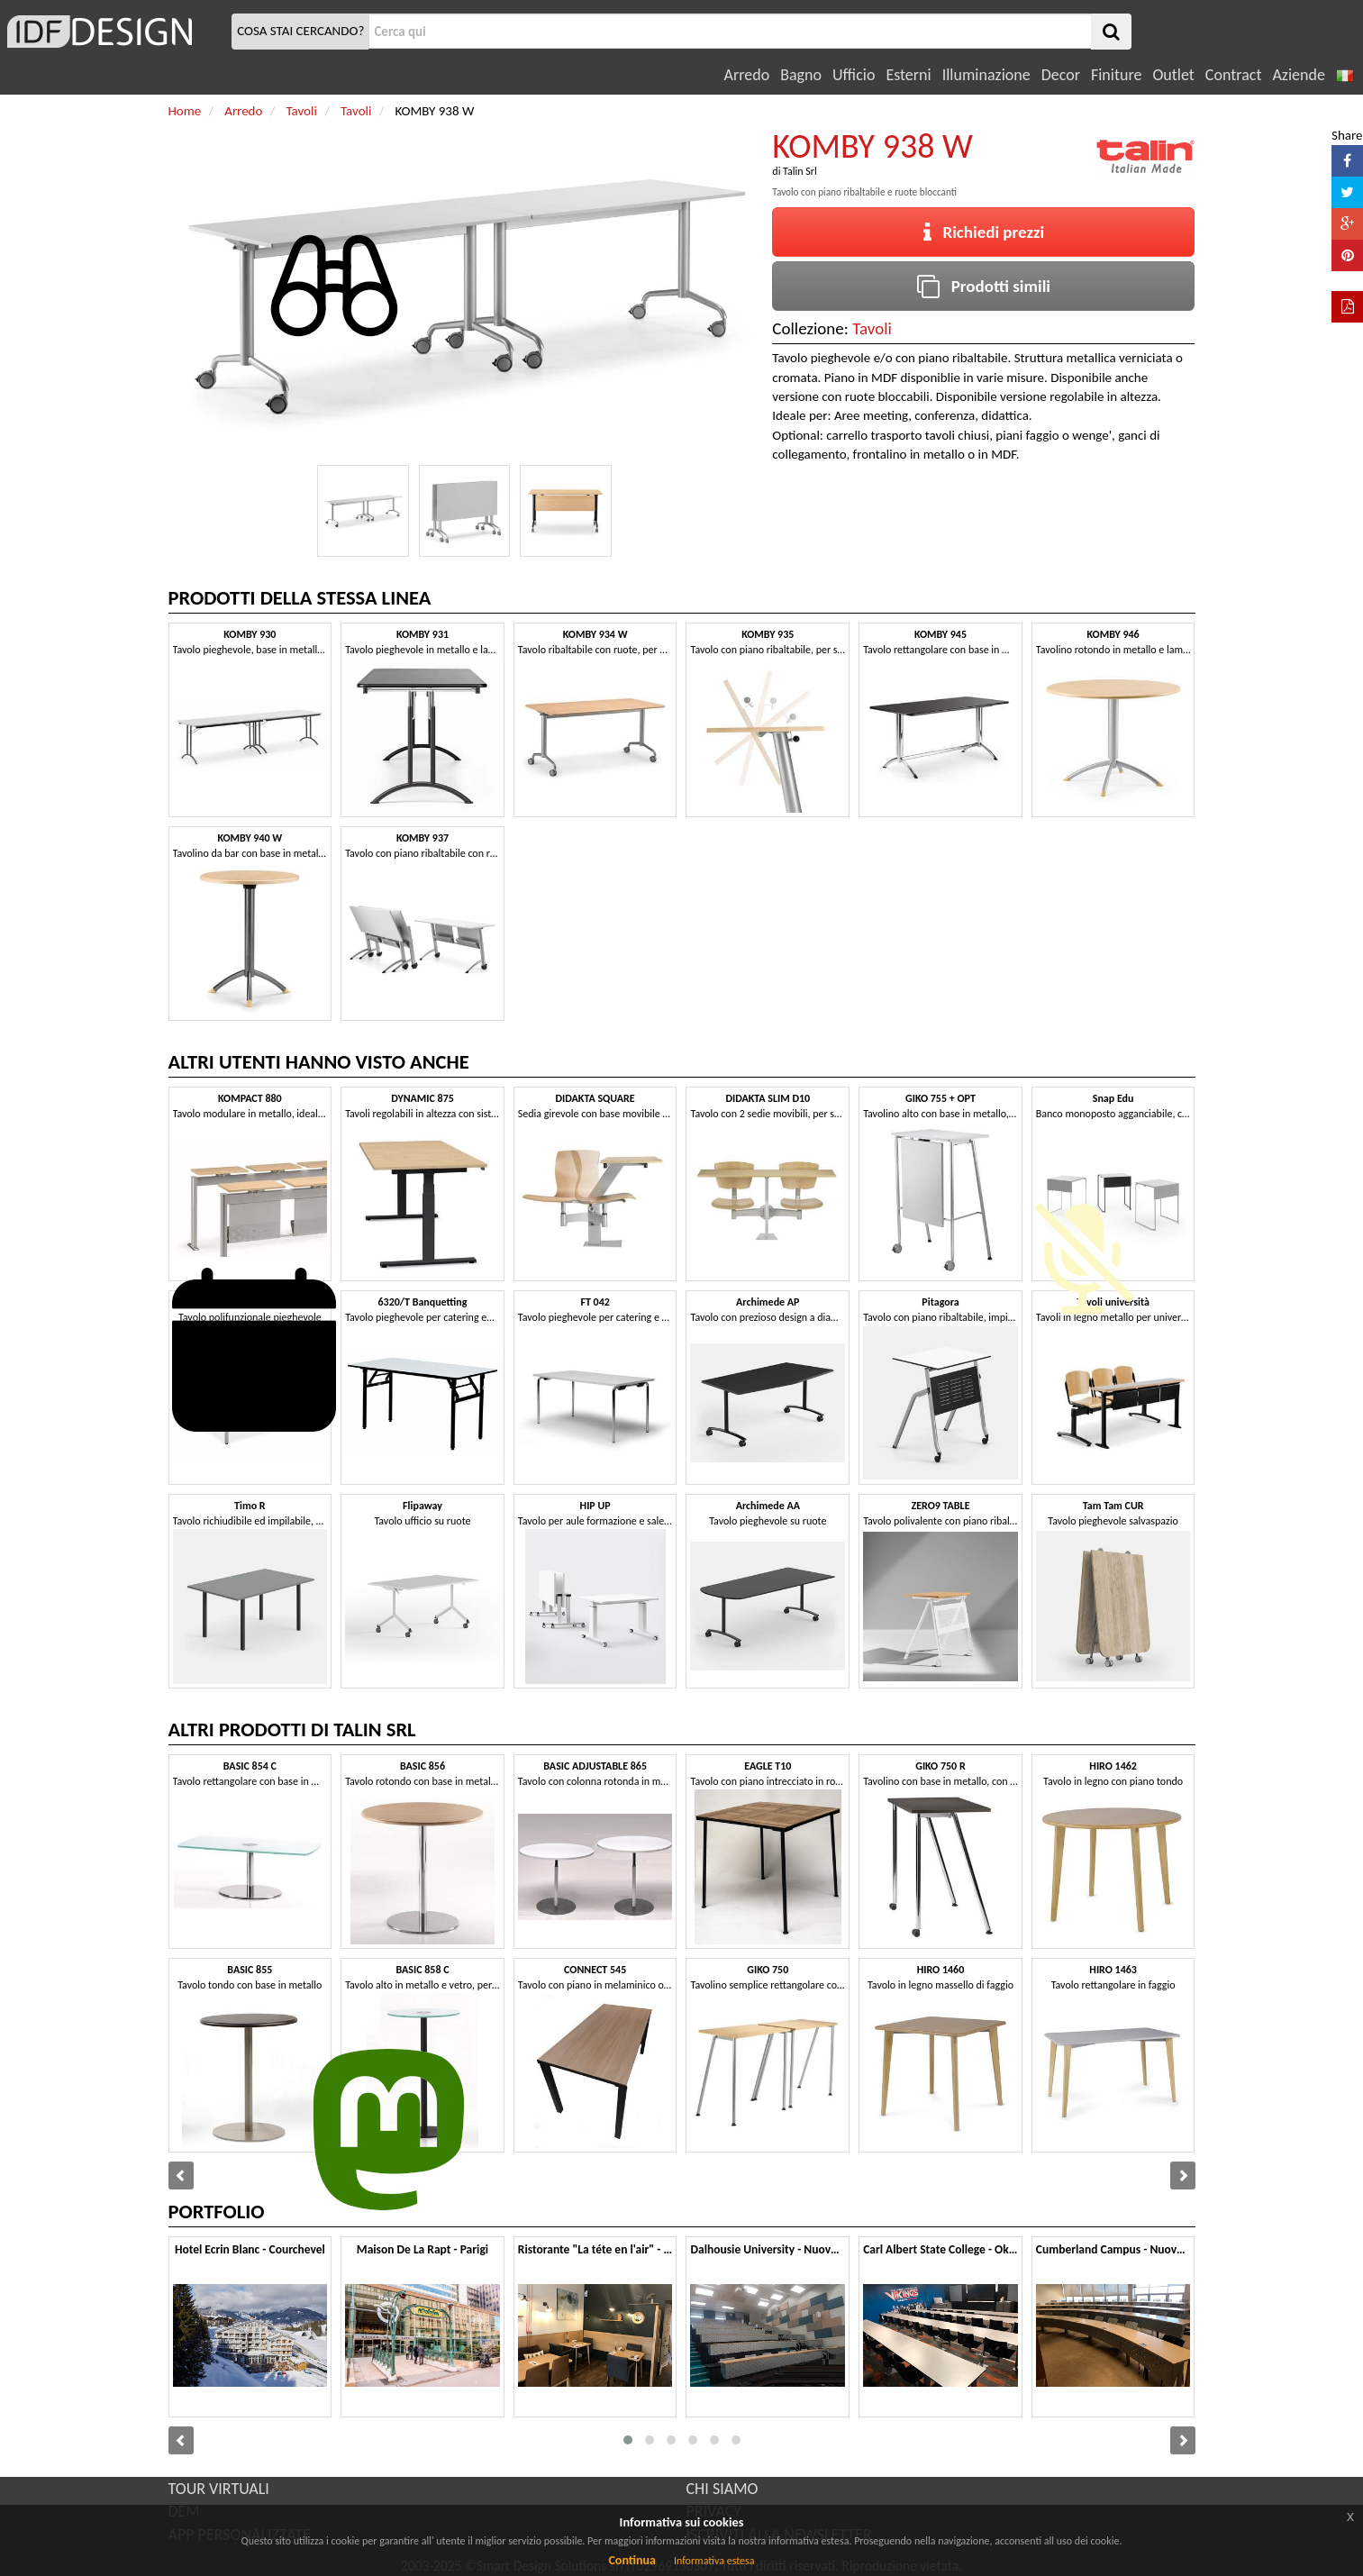 The height and width of the screenshot is (2576, 1363). What do you see at coordinates (388, 2129) in the screenshot?
I see `open mastodon app` at bounding box center [388, 2129].